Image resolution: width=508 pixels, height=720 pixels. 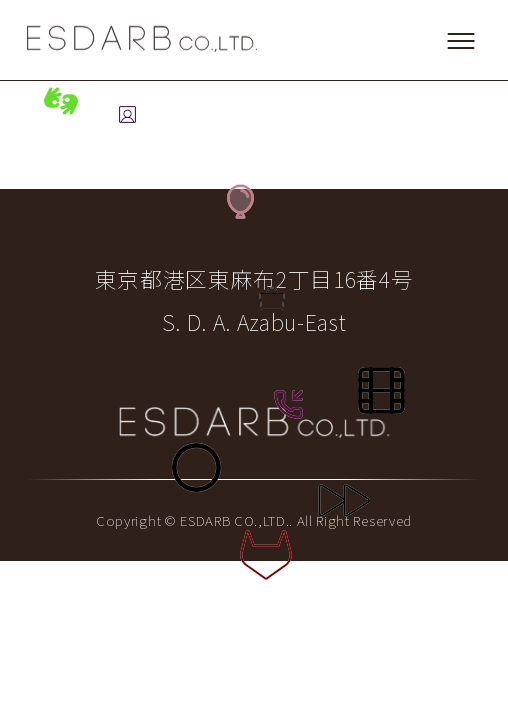 What do you see at coordinates (266, 554) in the screenshot?
I see `open gitlab repository` at bounding box center [266, 554].